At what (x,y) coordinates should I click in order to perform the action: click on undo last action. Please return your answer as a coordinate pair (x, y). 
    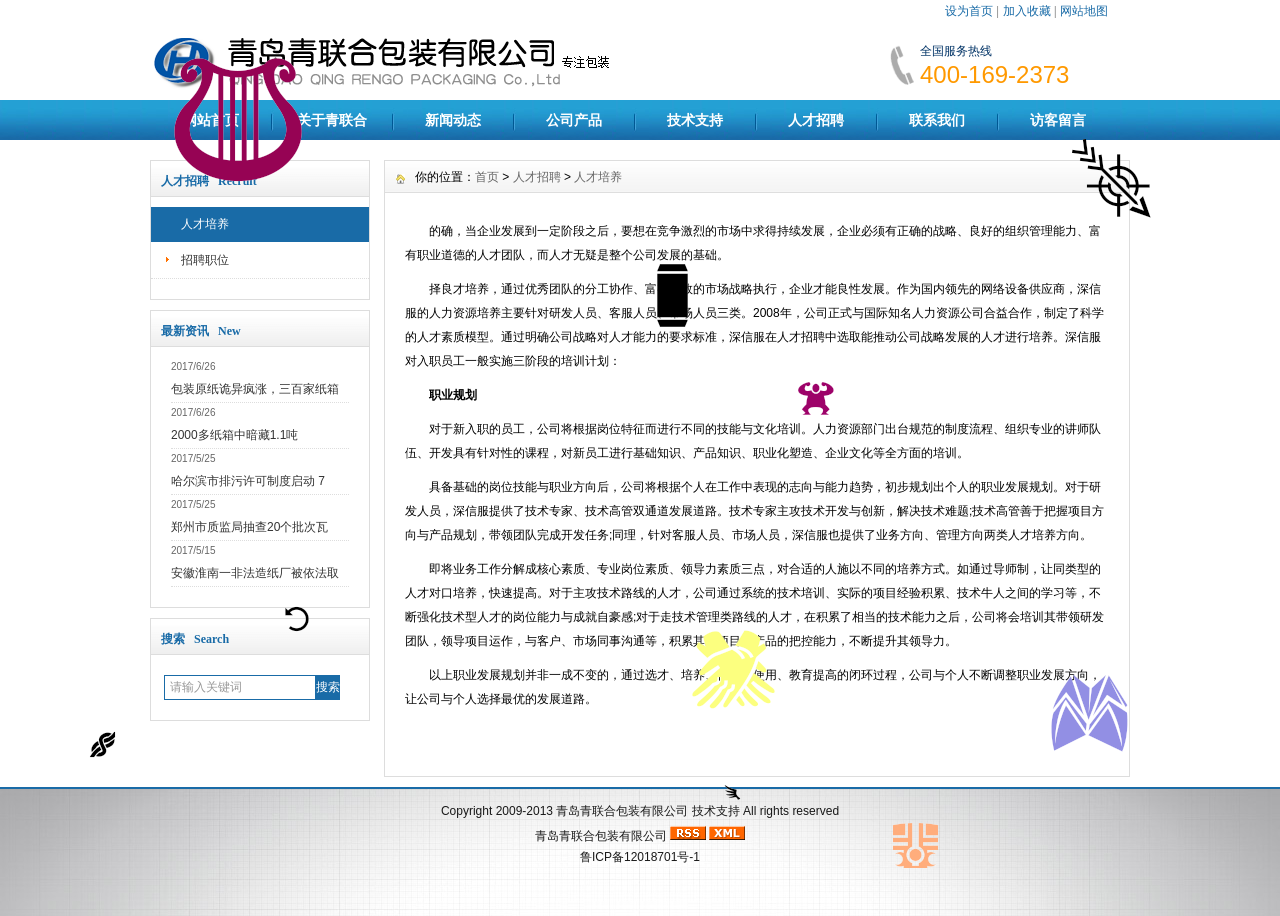
    Looking at the image, I should click on (297, 619).